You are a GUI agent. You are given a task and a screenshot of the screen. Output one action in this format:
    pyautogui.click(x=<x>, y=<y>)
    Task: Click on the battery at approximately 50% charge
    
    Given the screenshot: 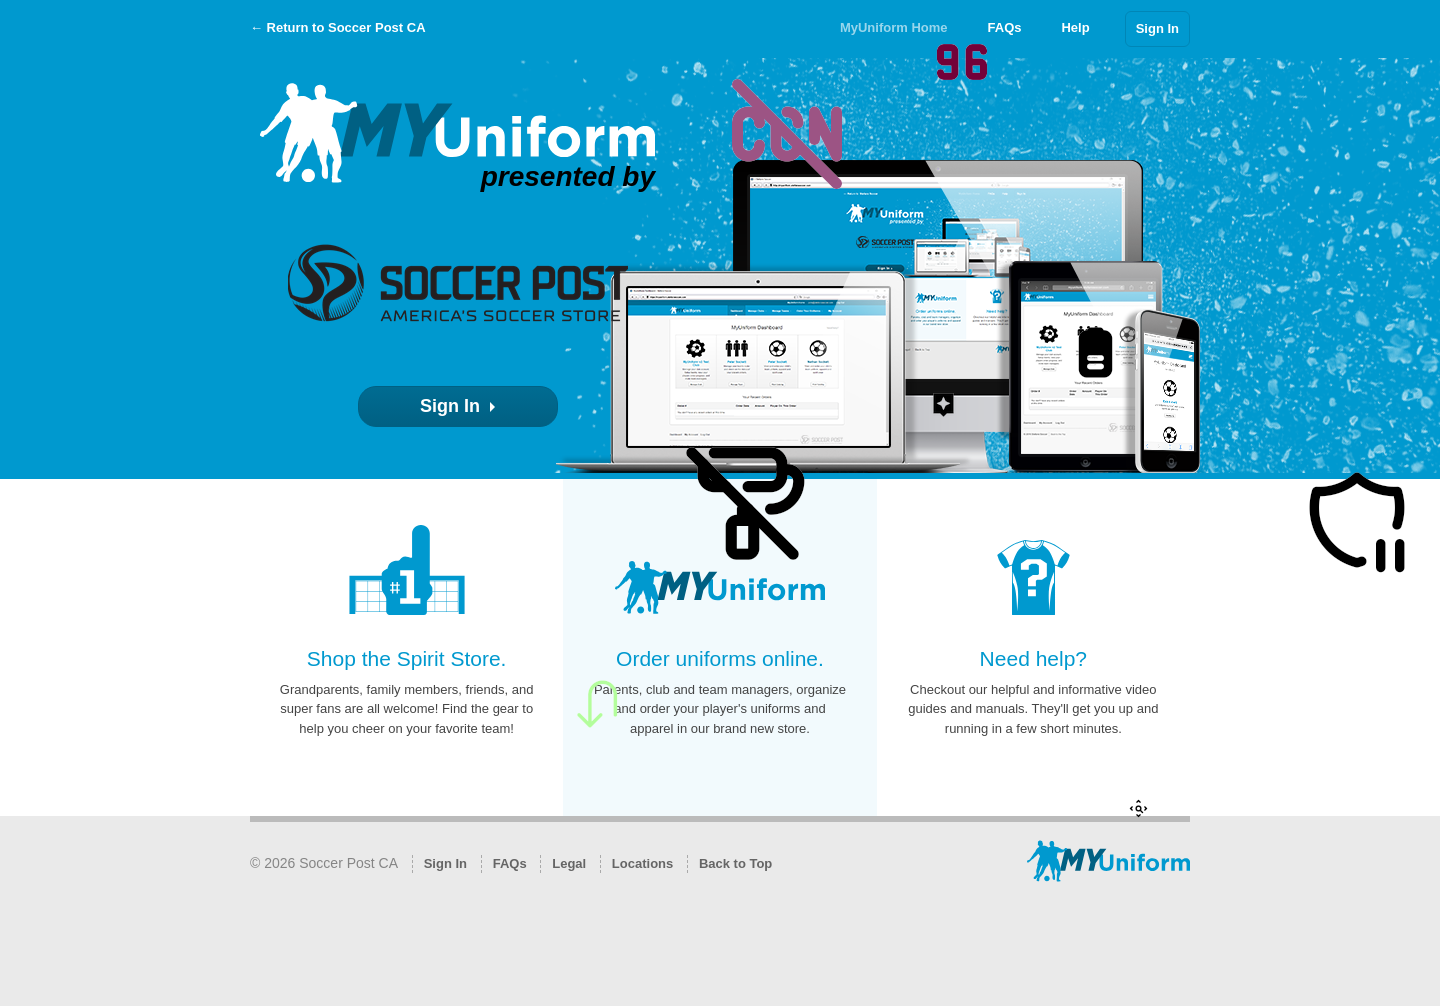 What is the action you would take?
    pyautogui.click(x=1095, y=352)
    